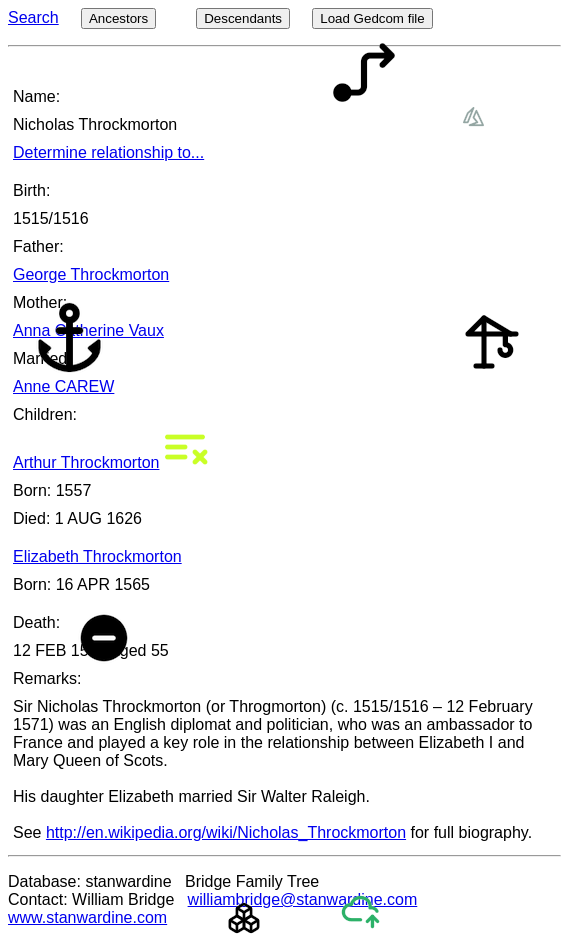 Image resolution: width=569 pixels, height=943 pixels. I want to click on indicates construction or building in progress, so click(492, 342).